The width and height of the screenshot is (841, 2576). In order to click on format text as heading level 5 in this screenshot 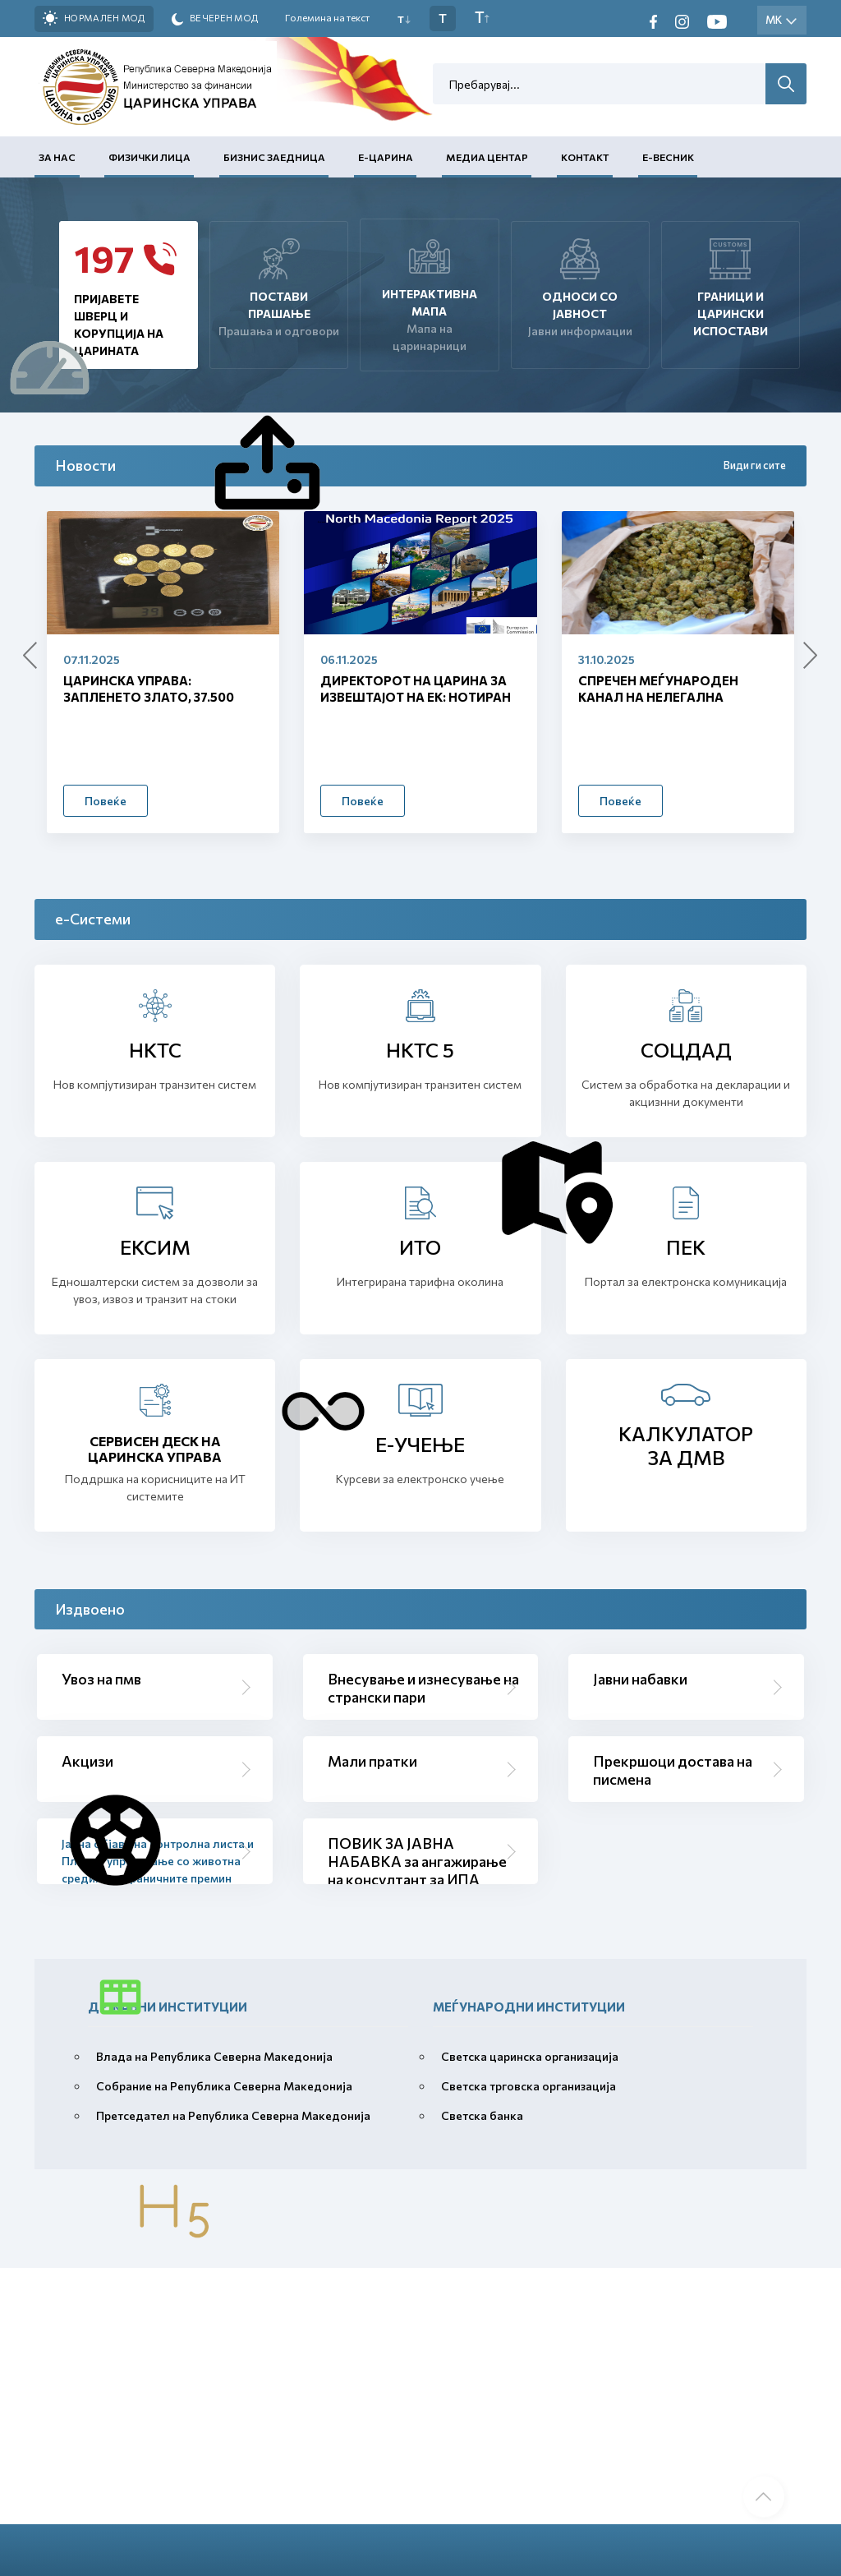, I will do `click(170, 2210)`.